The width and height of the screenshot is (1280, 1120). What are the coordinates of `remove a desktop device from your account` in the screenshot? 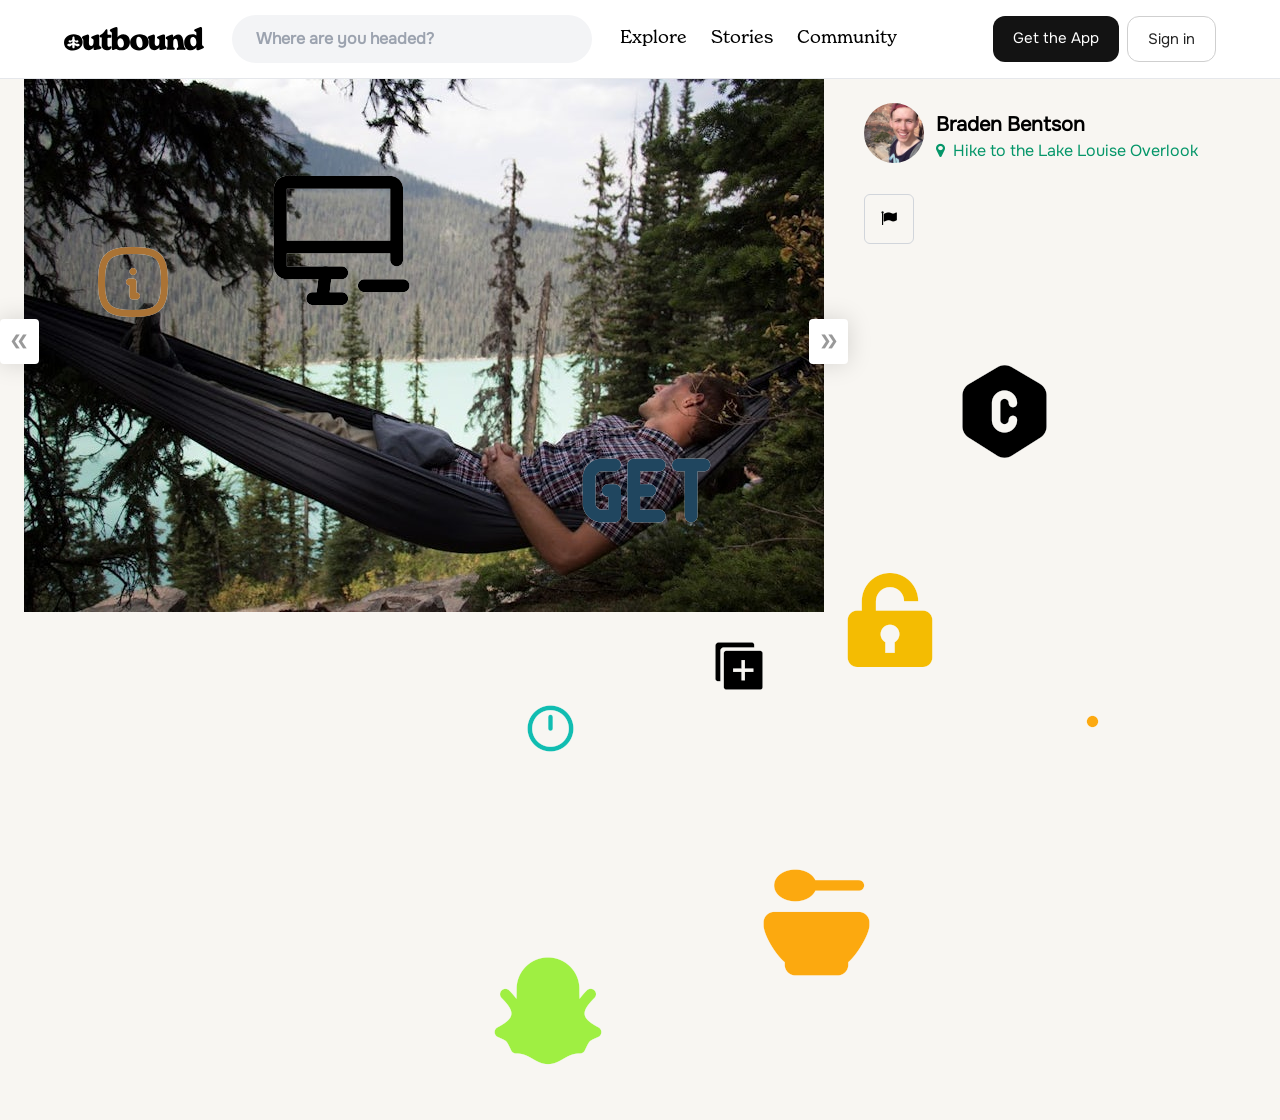 It's located at (338, 240).